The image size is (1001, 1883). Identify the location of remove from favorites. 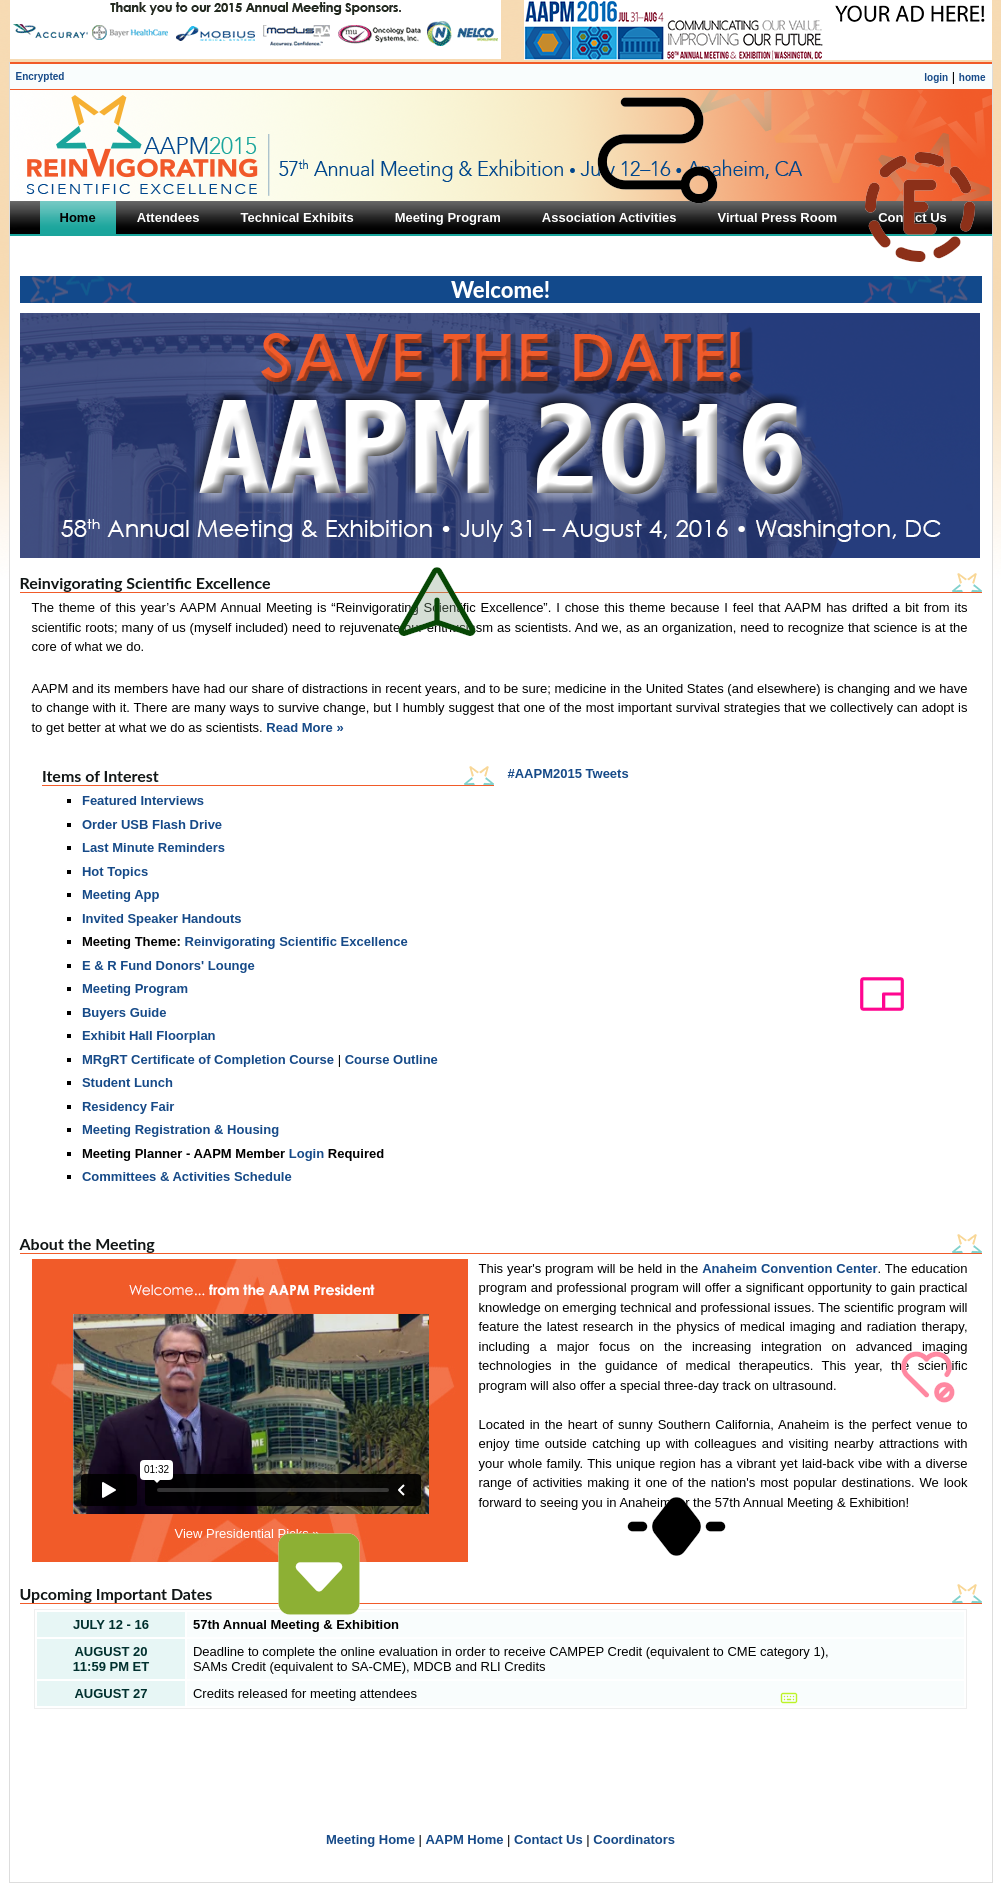
(926, 1374).